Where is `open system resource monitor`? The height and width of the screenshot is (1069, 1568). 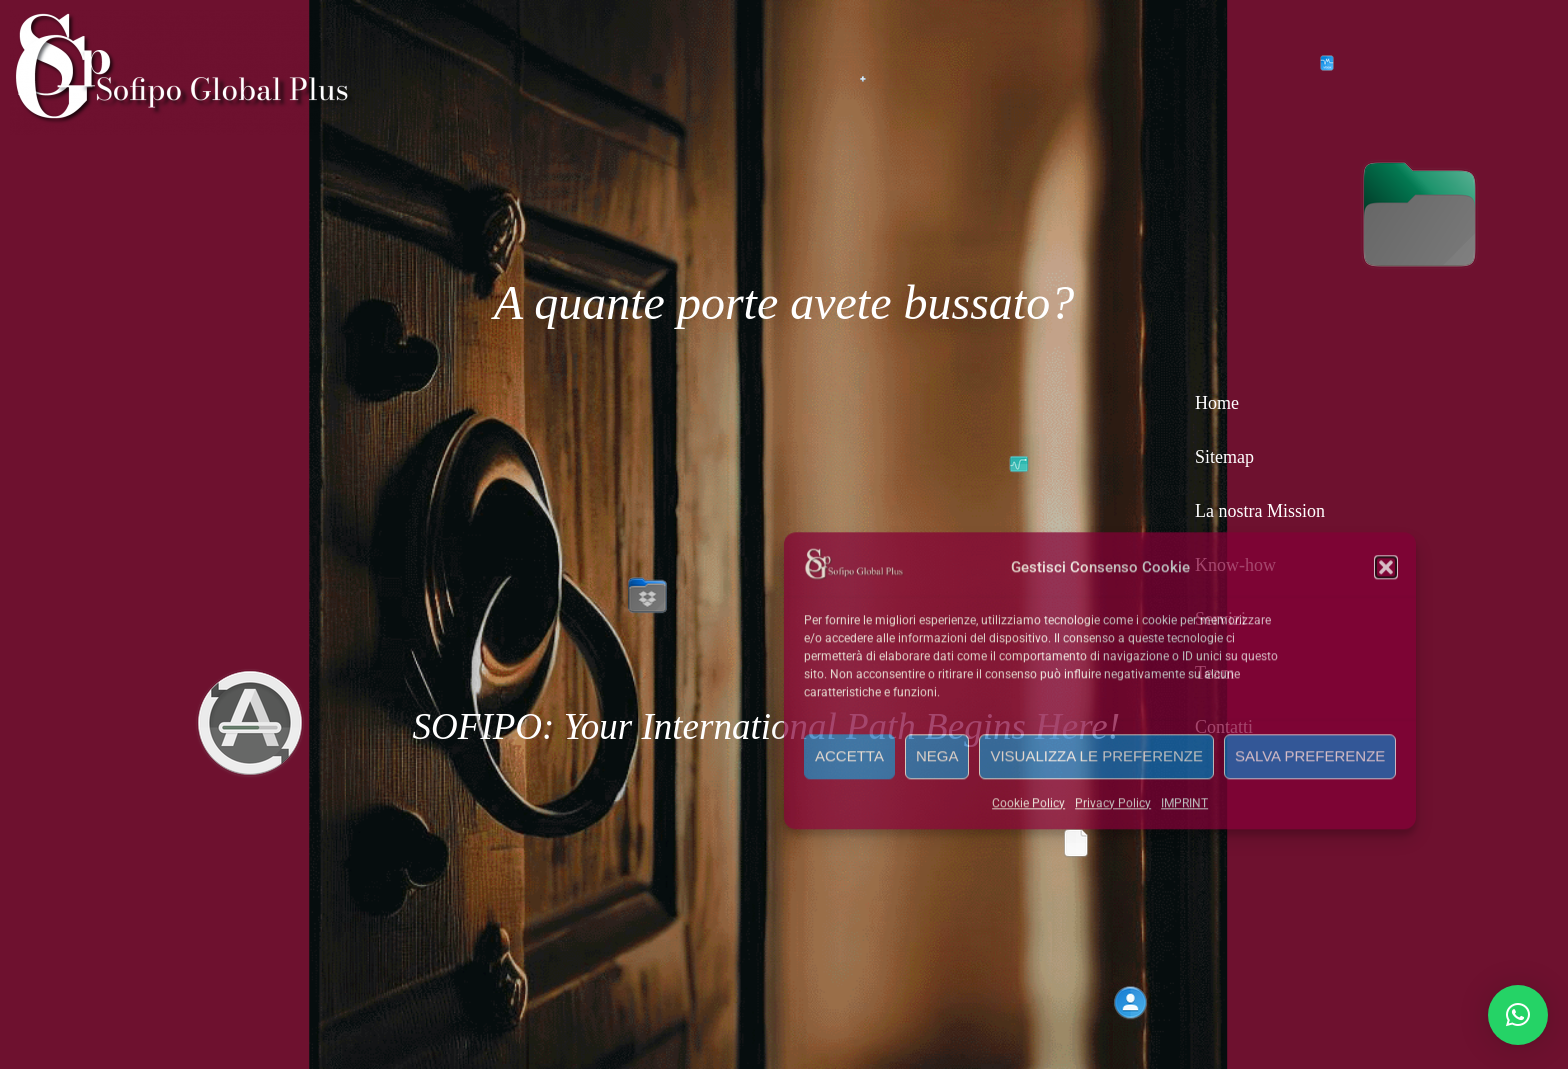
open system resource monitor is located at coordinates (1019, 464).